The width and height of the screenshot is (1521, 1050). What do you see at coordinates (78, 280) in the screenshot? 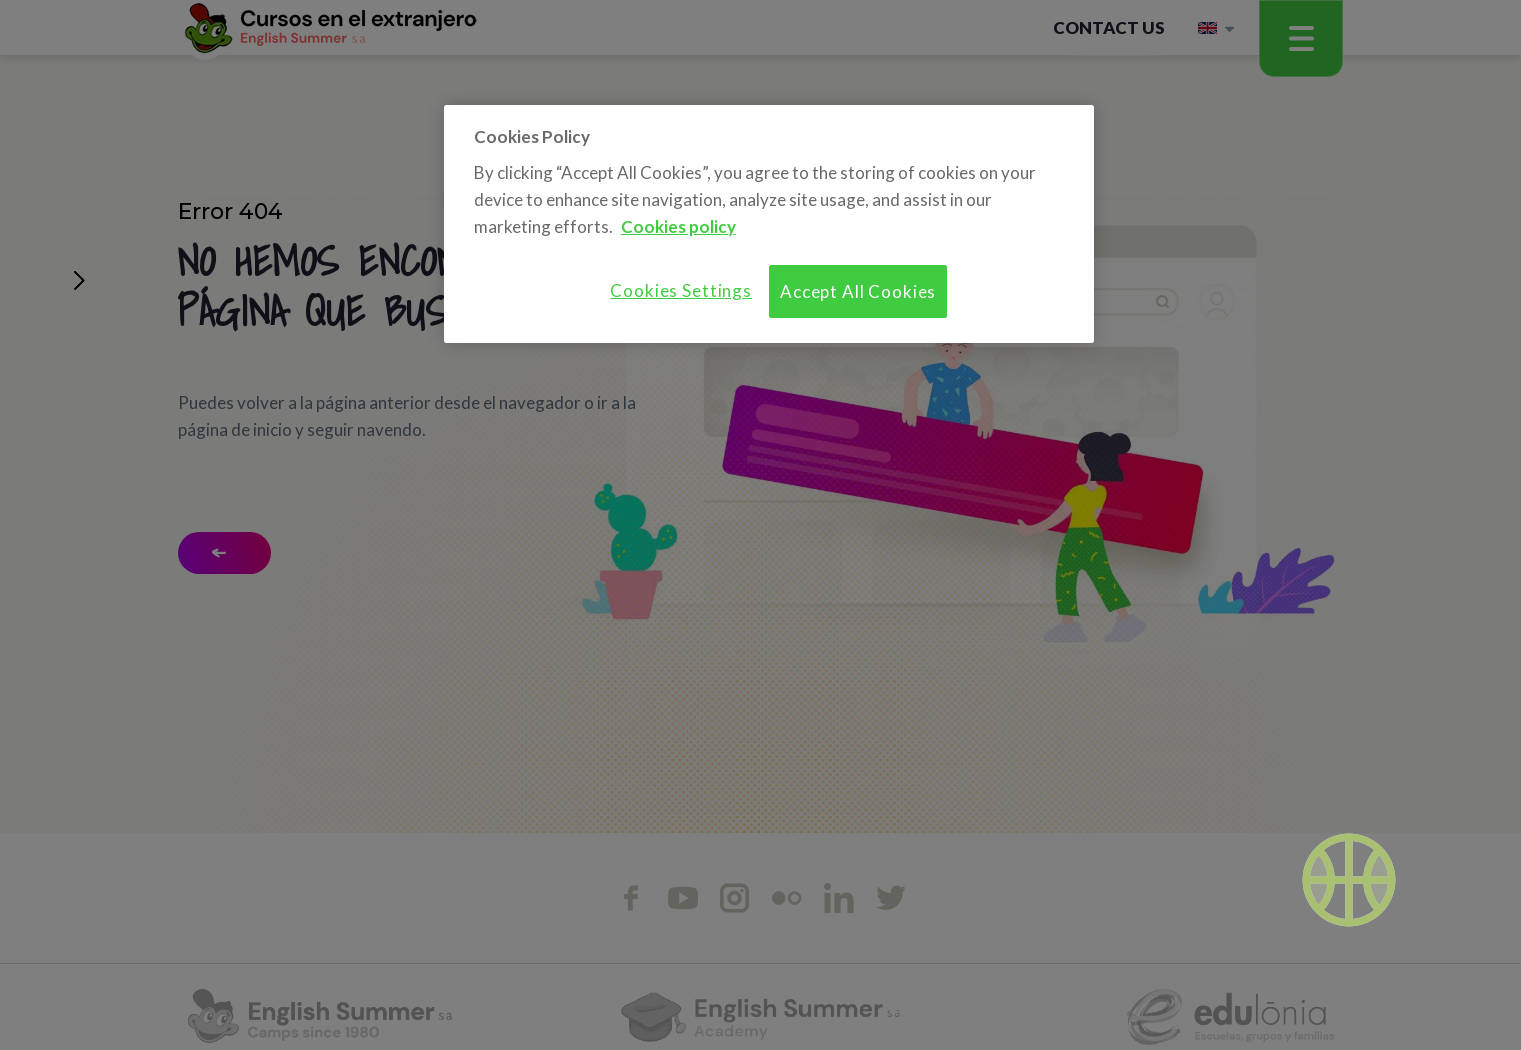
I see `navigate to the next item or screen` at bounding box center [78, 280].